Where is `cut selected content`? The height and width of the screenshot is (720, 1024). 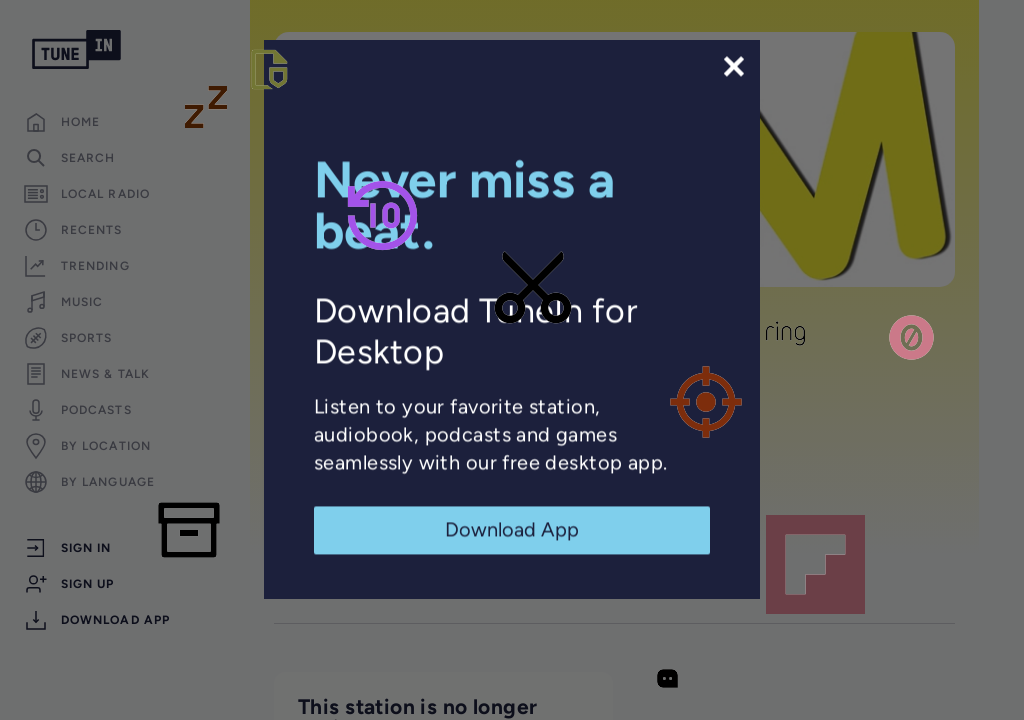 cut selected content is located at coordinates (533, 285).